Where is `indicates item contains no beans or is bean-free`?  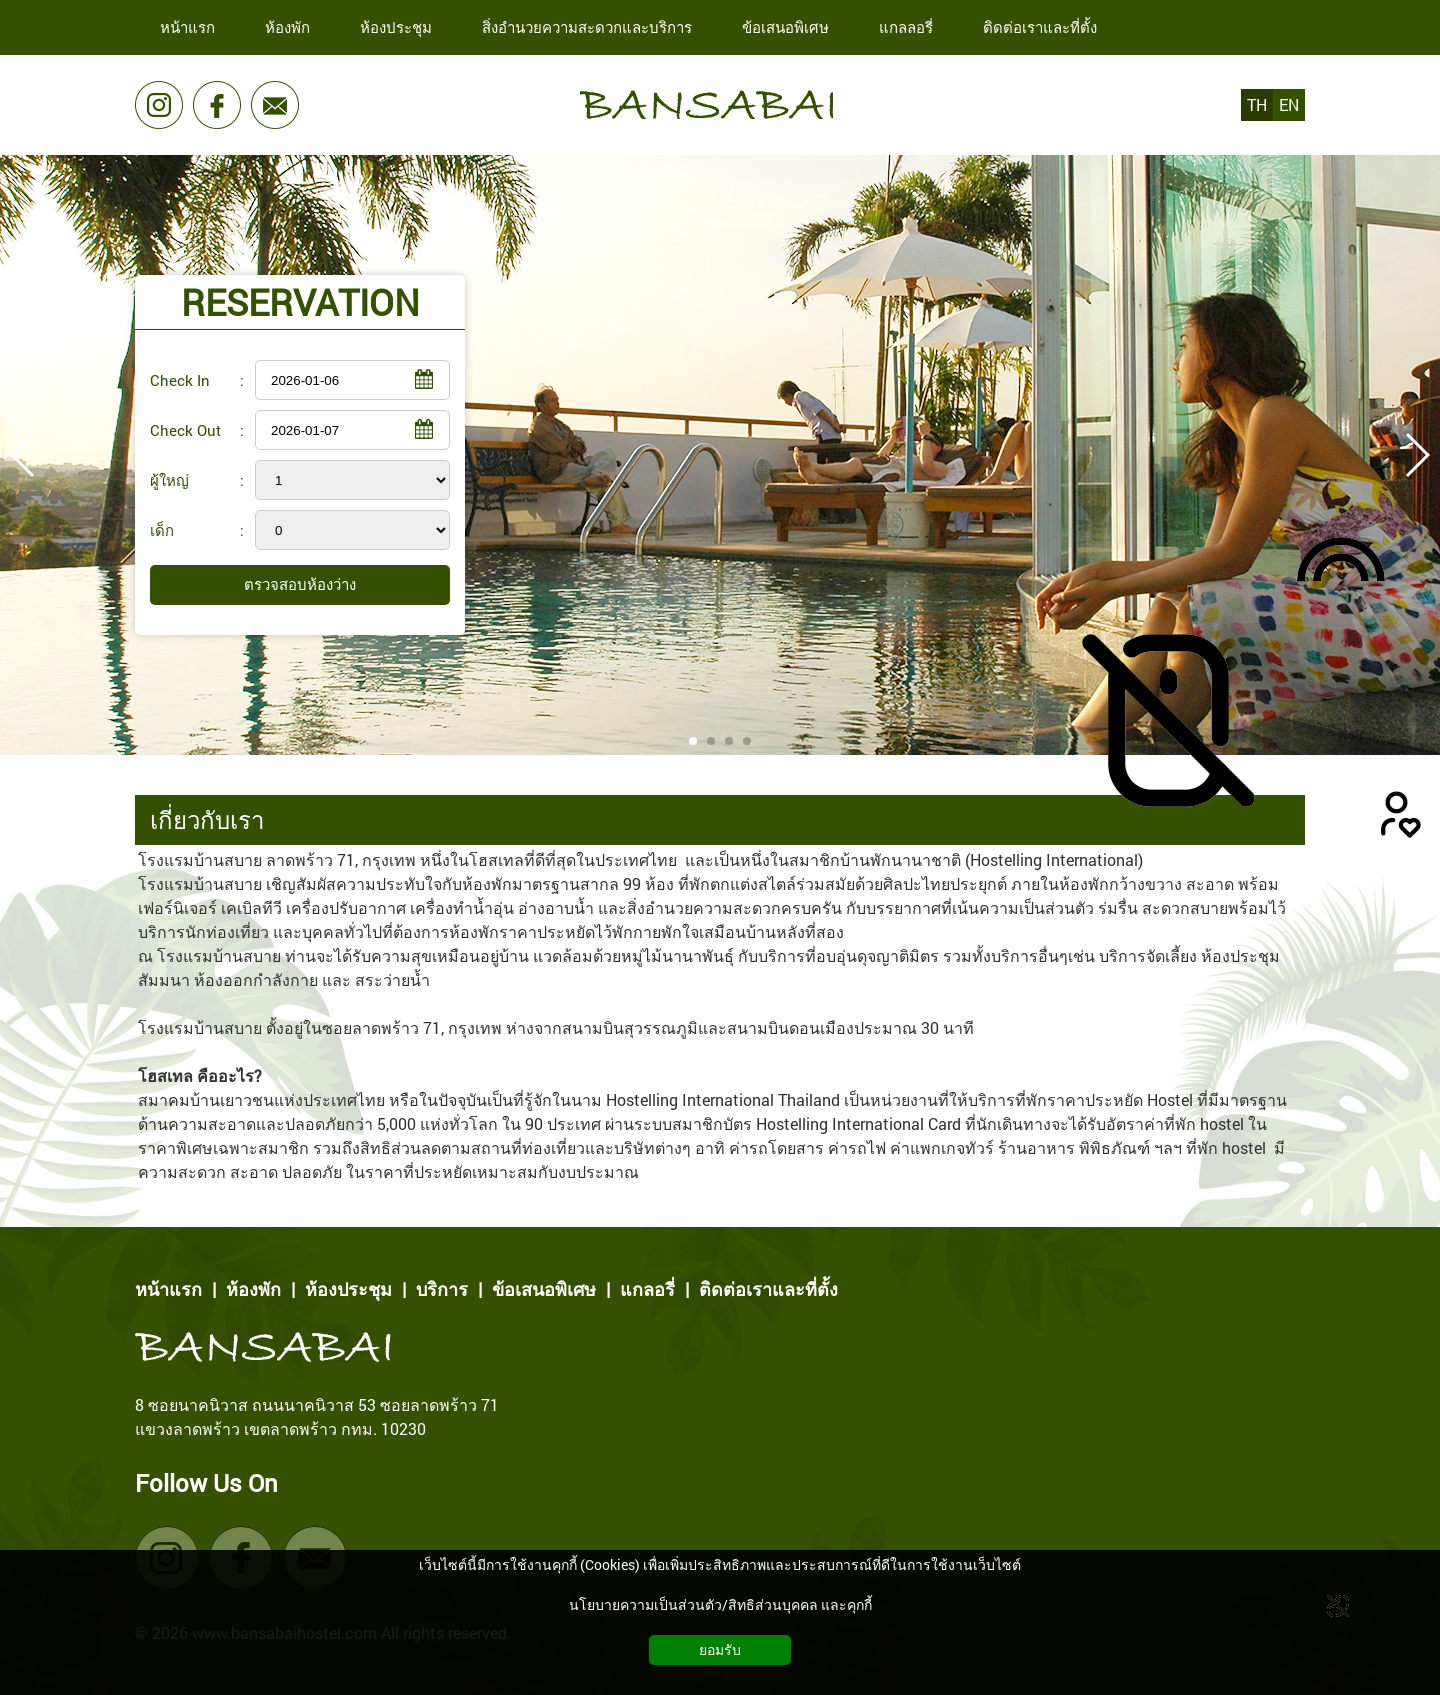
indicates item contains no beans or is bean-free is located at coordinates (1338, 1606).